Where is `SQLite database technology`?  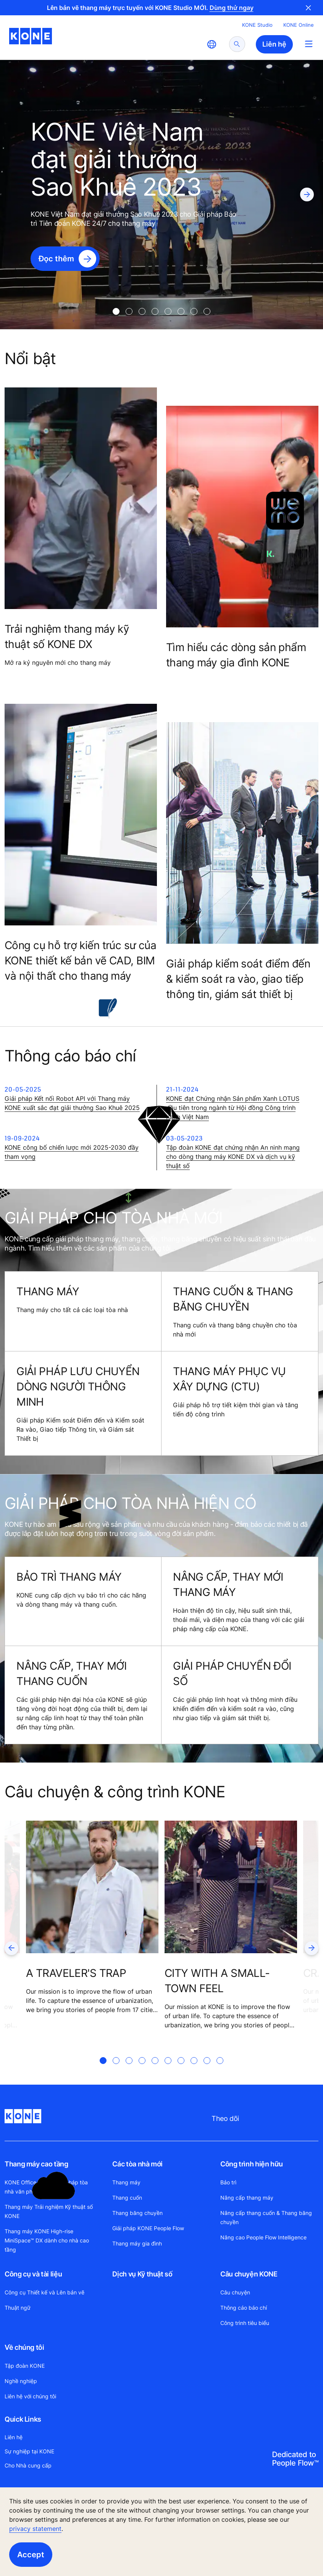
SQLite database technology is located at coordinates (108, 1008).